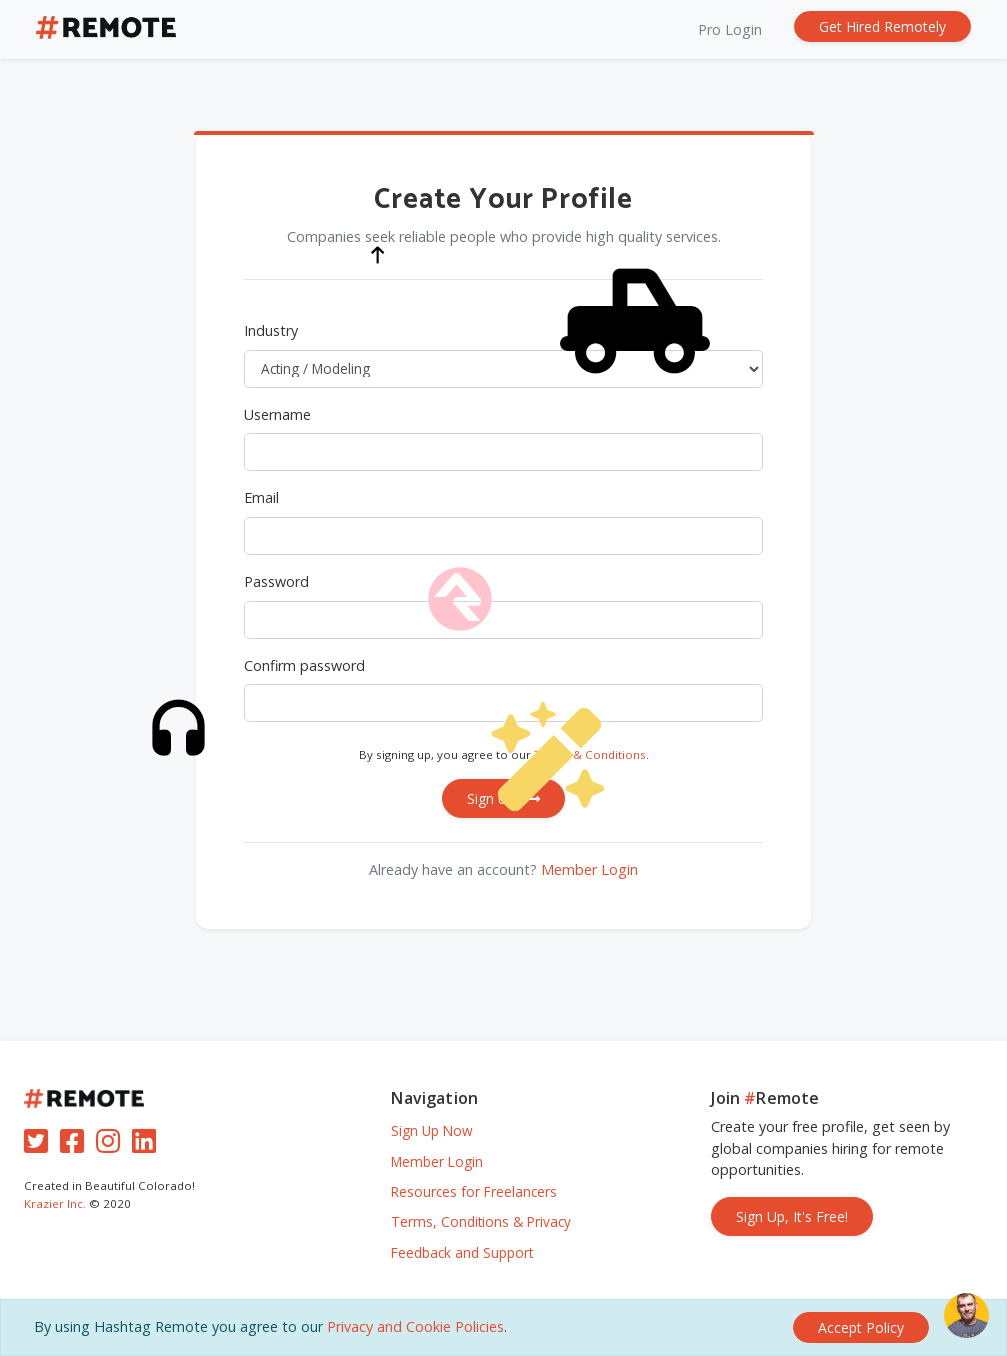  What do you see at coordinates (178, 729) in the screenshot?
I see `access audio or music player` at bounding box center [178, 729].